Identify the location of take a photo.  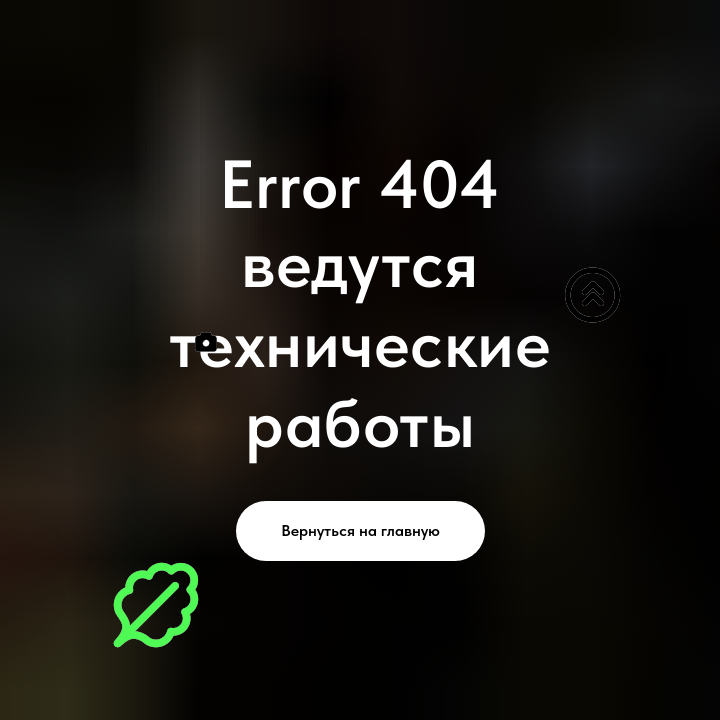
(206, 342).